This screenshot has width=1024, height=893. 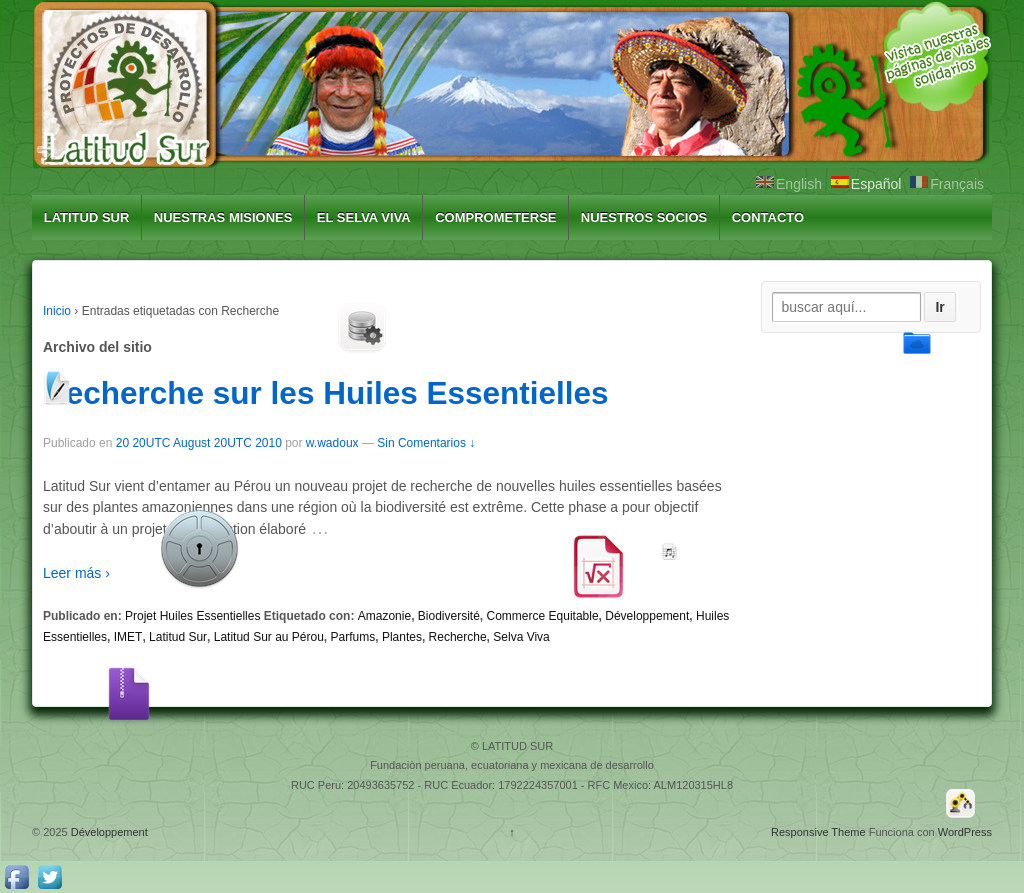 What do you see at coordinates (598, 566) in the screenshot?
I see `open an opendocument formula file` at bounding box center [598, 566].